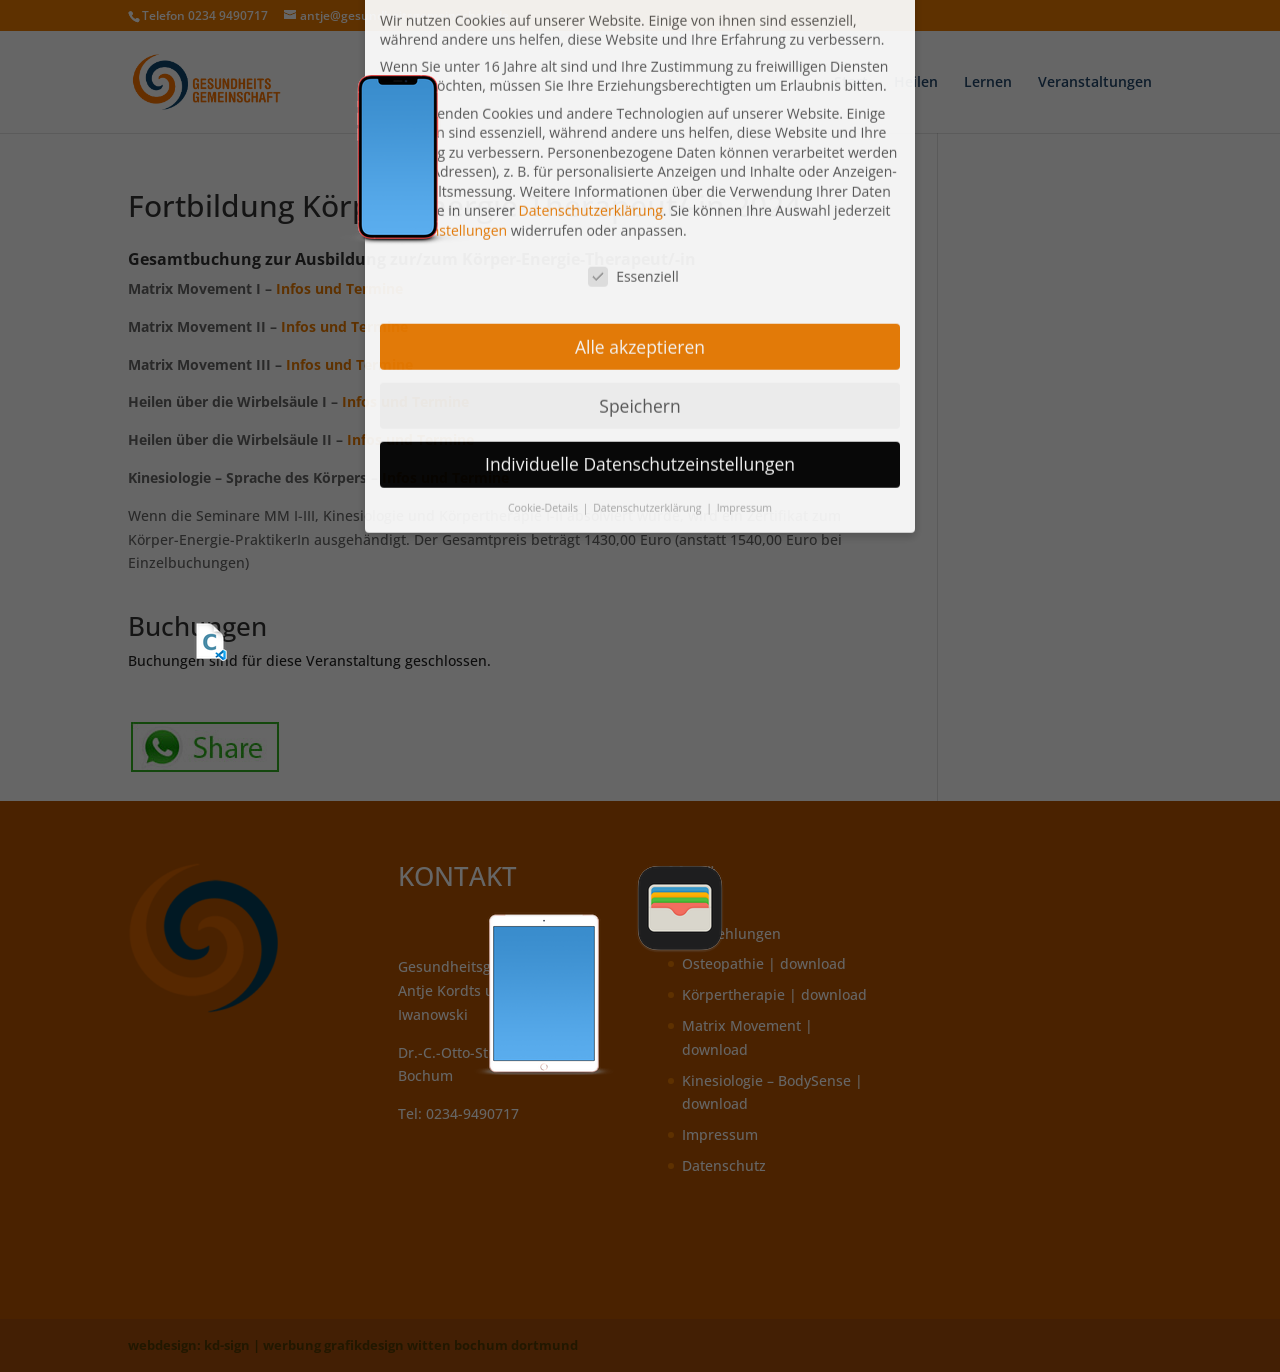 This screenshot has width=1280, height=1372. What do you see at coordinates (398, 160) in the screenshot?
I see `iPhone 12 device icon in red` at bounding box center [398, 160].